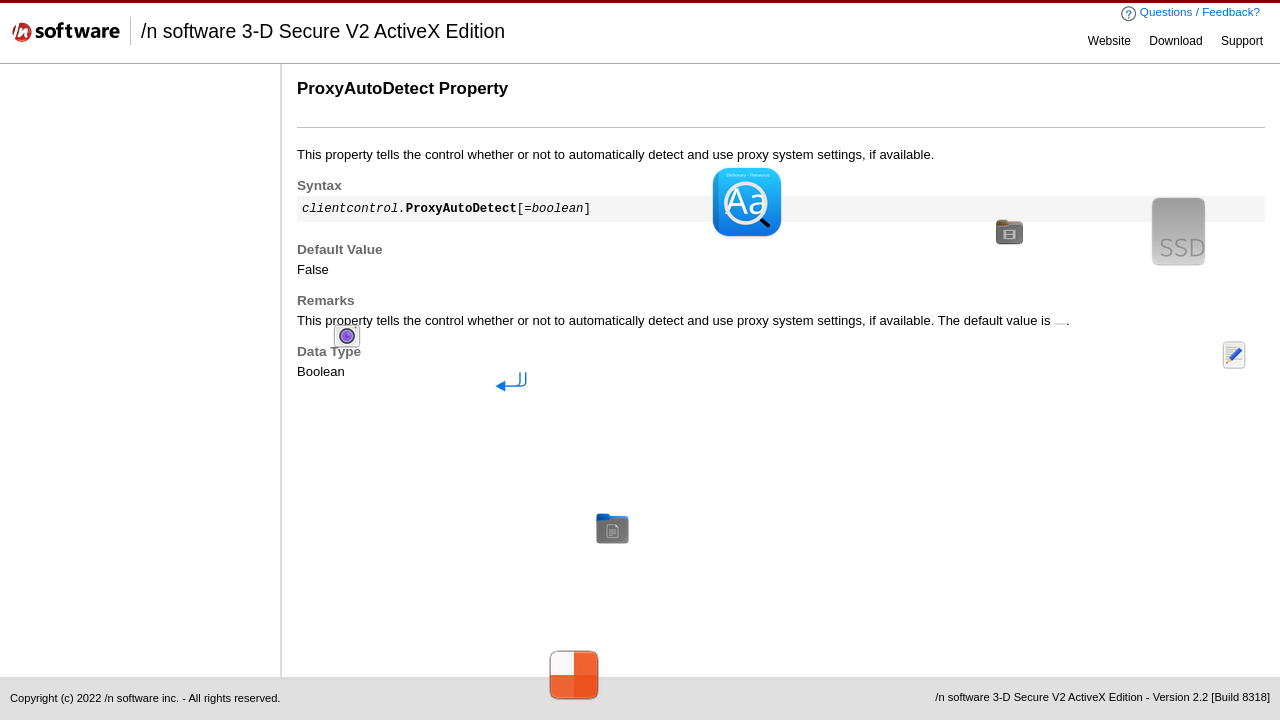 The width and height of the screenshot is (1280, 720). Describe the element at coordinates (574, 675) in the screenshot. I see `switch to the top-left workspace` at that location.